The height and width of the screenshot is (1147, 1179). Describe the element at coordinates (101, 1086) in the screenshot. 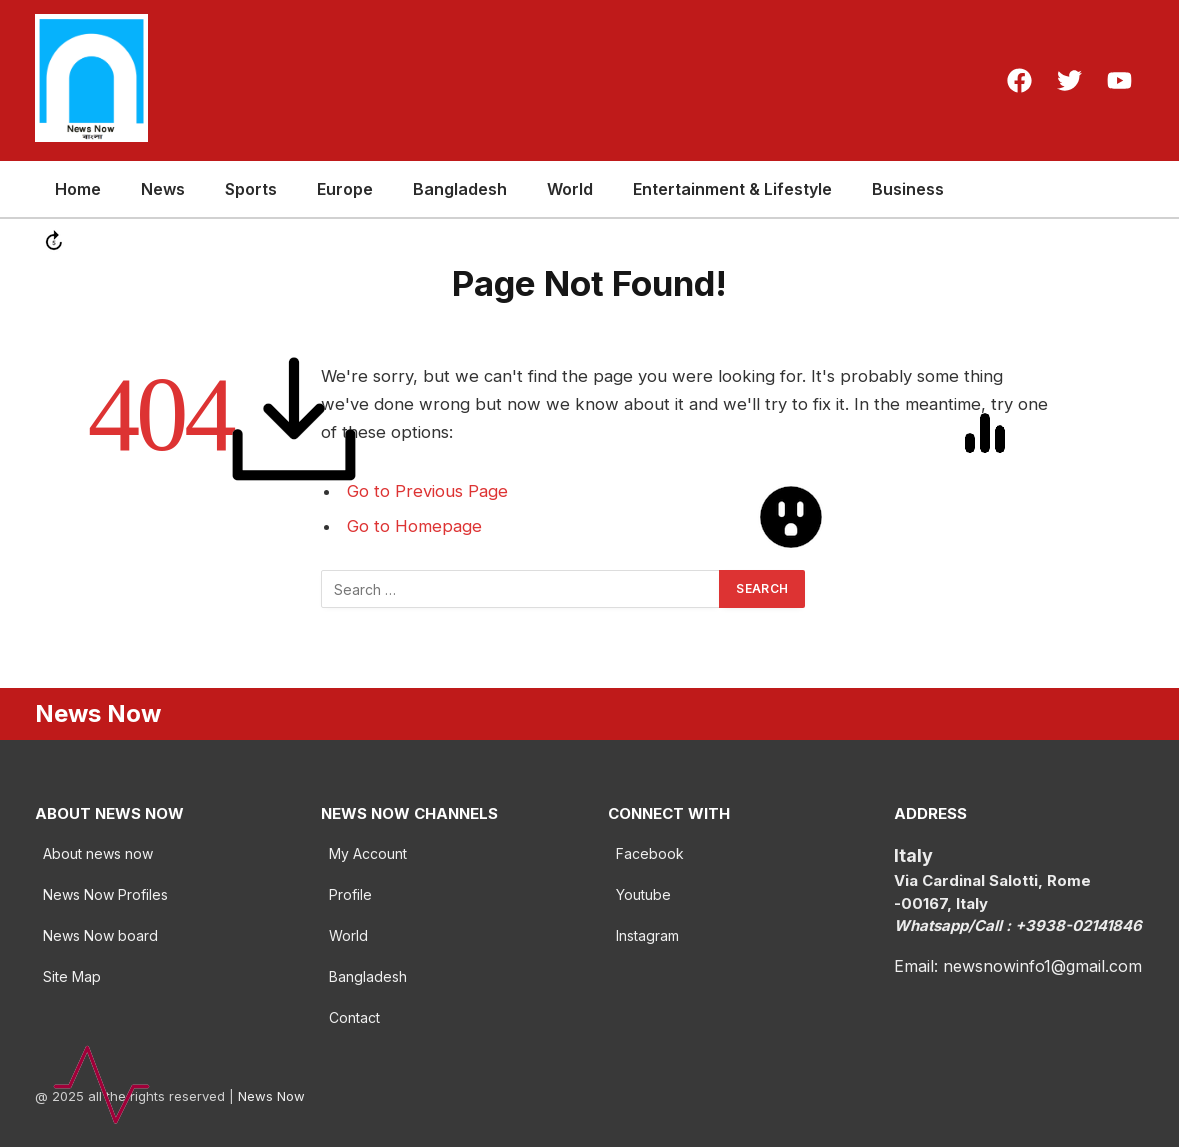

I see `view health or heart rate monitoring` at that location.